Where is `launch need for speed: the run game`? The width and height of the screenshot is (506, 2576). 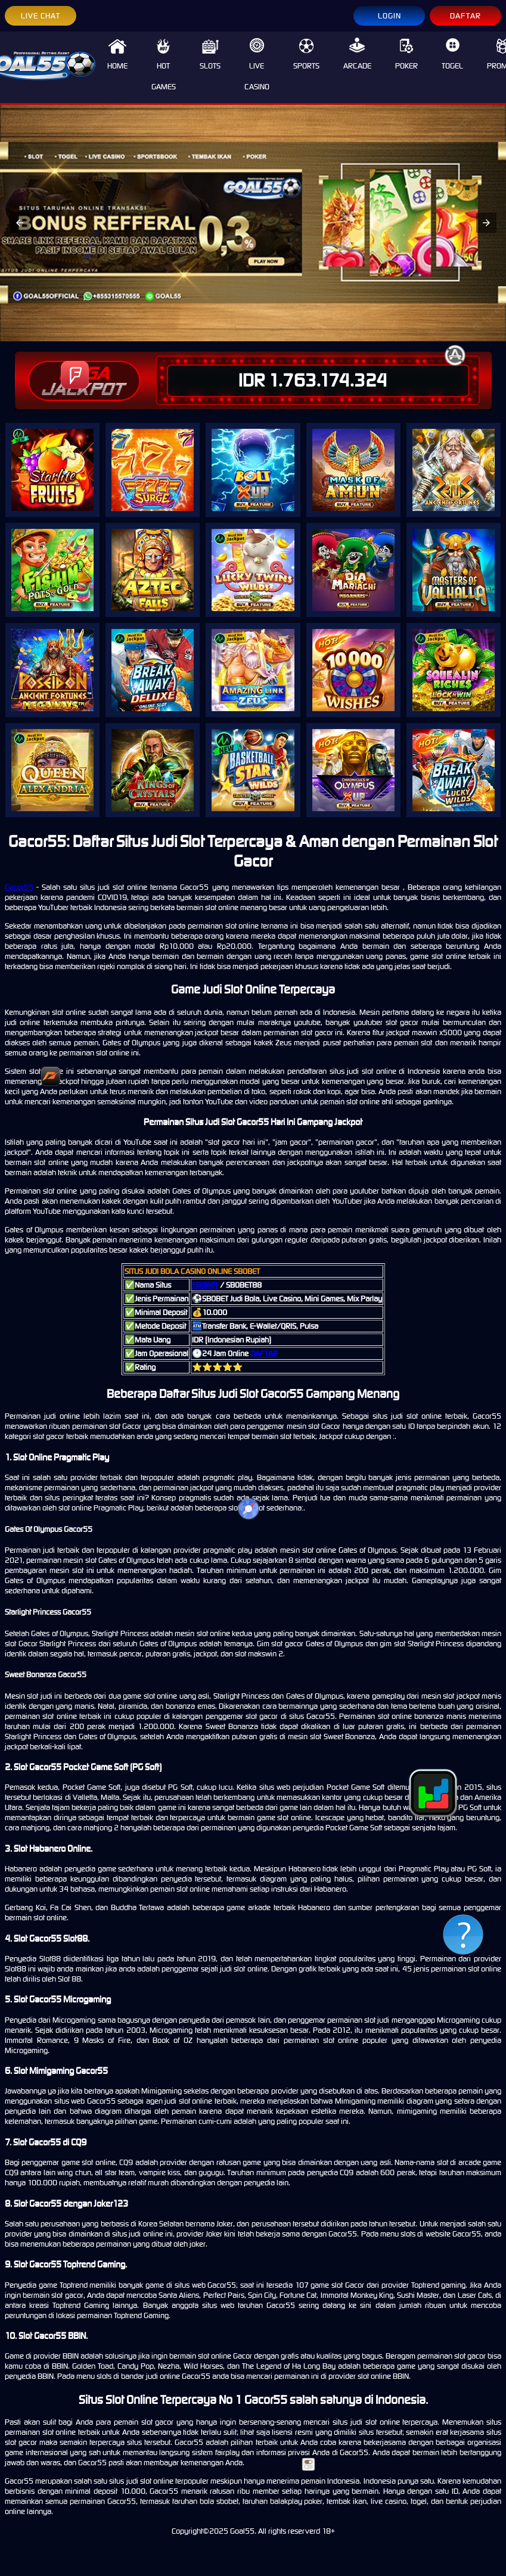 launch need for speed: the run game is located at coordinates (51, 1076).